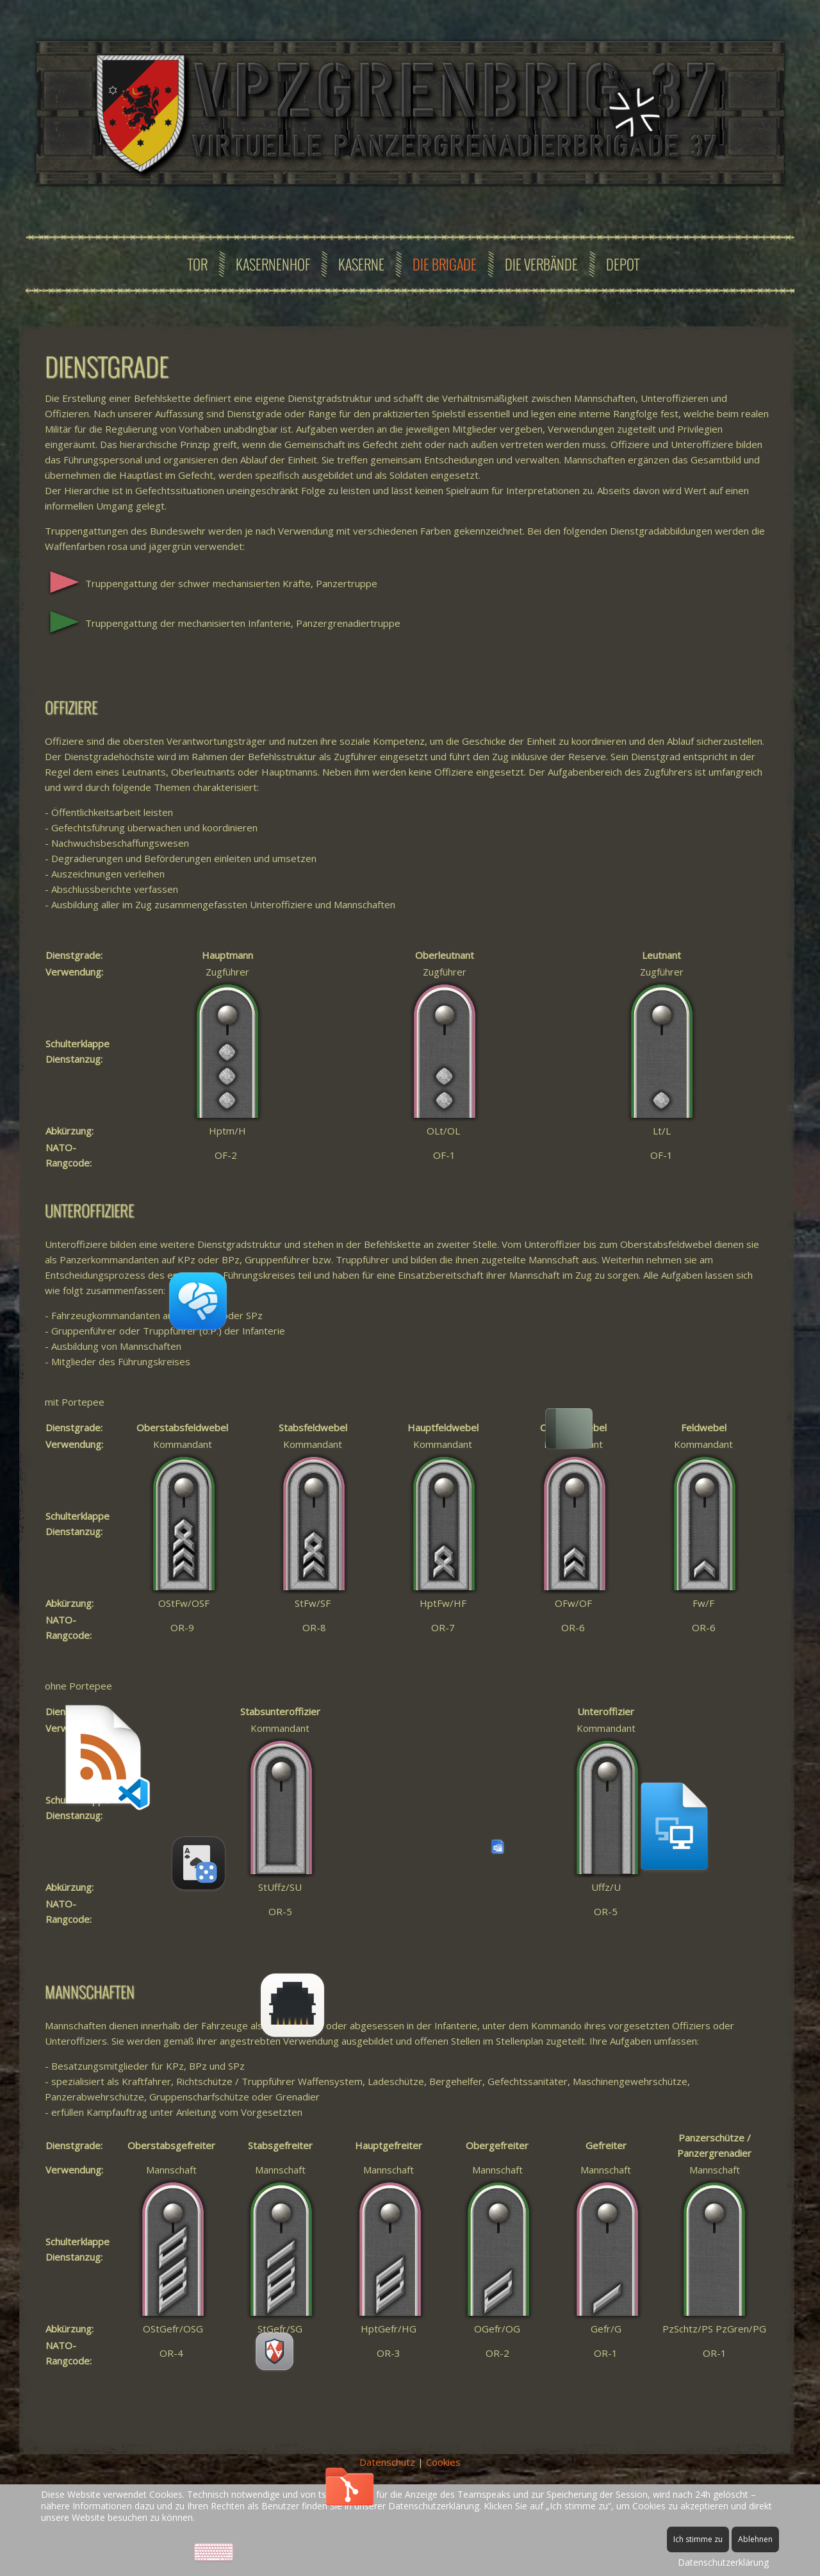  What do you see at coordinates (569, 1427) in the screenshot?
I see `access your desktop folder` at bounding box center [569, 1427].